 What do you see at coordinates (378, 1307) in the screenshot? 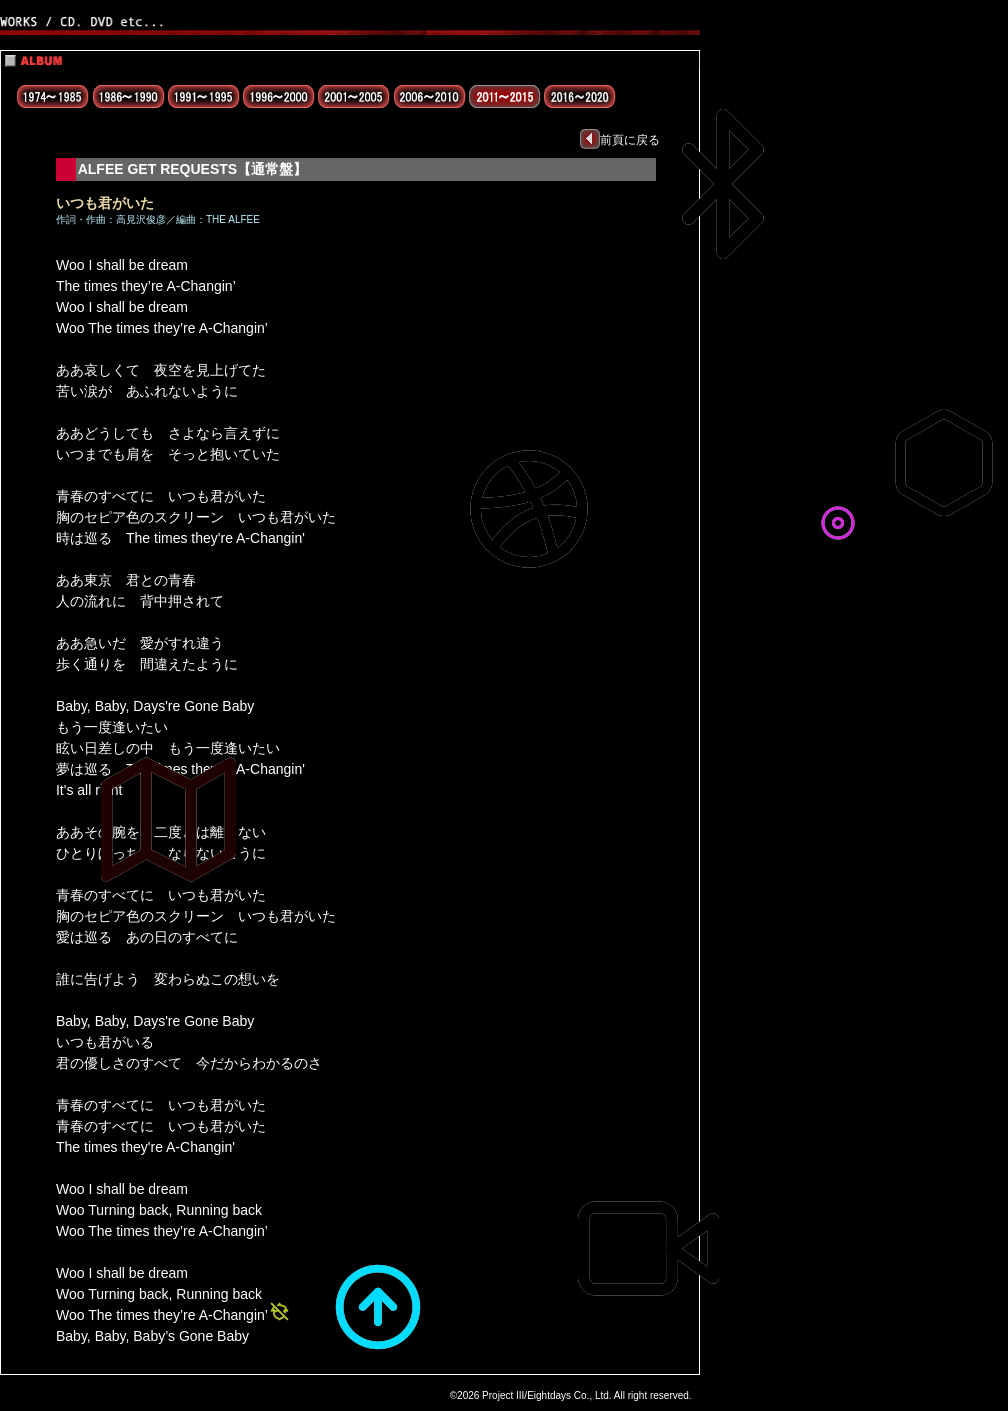
I see `scroll to top of page` at bounding box center [378, 1307].